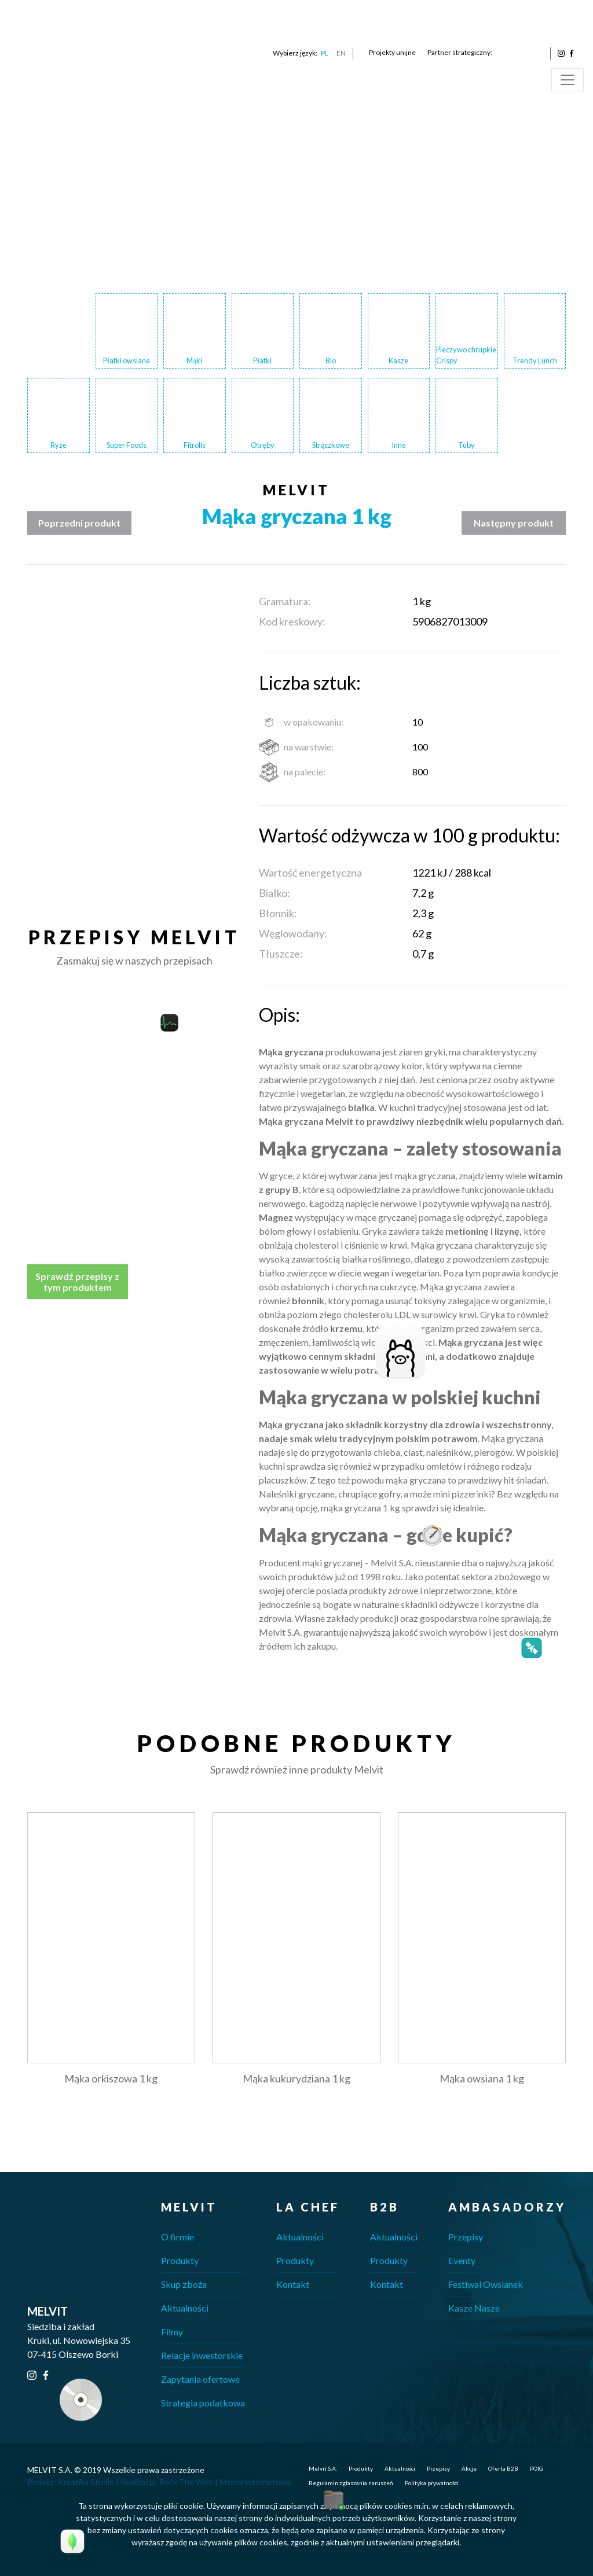  Describe the element at coordinates (334, 2500) in the screenshot. I see `create a new folder` at that location.